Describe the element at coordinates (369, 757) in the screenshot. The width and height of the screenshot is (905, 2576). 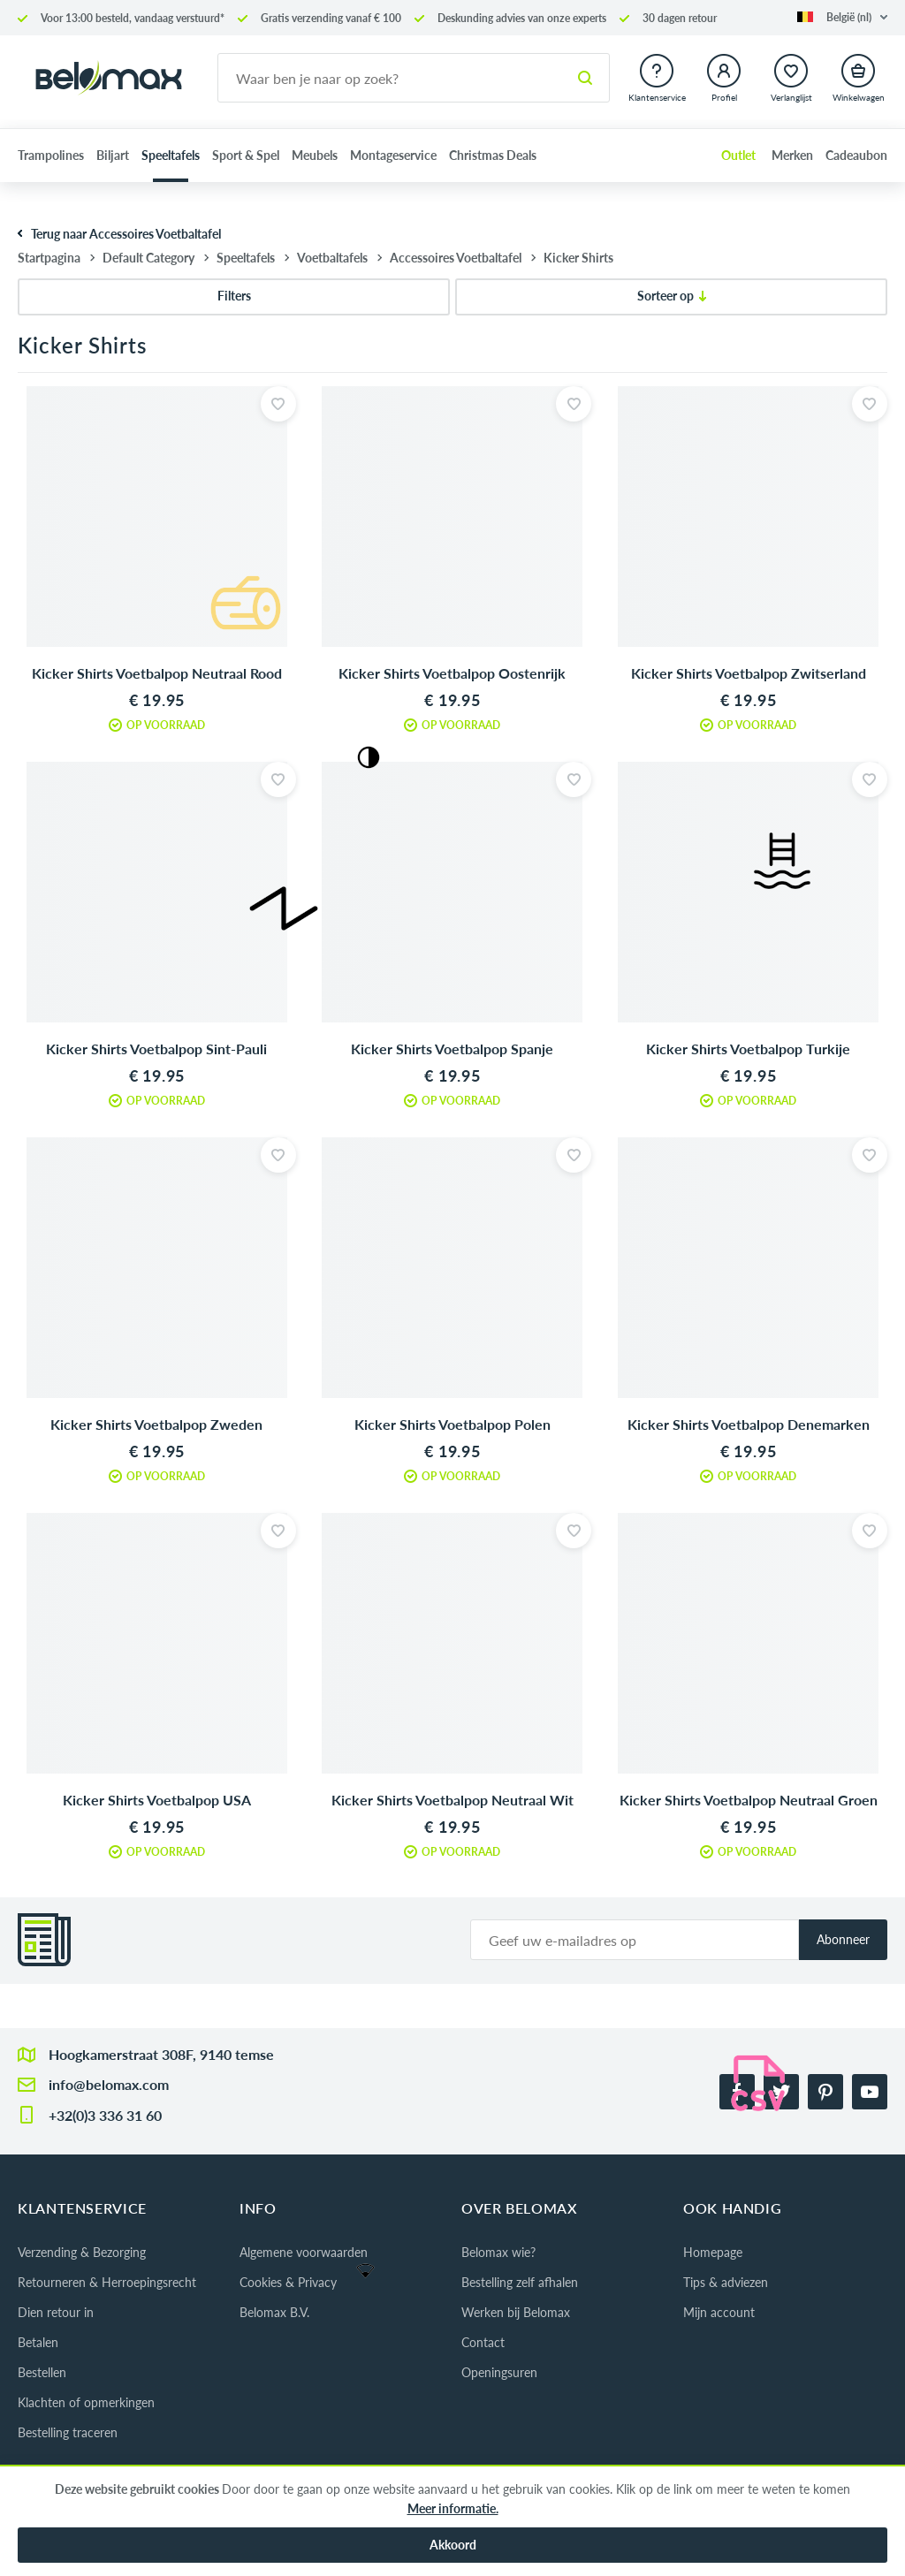
I see `adjust display contrast settings` at that location.